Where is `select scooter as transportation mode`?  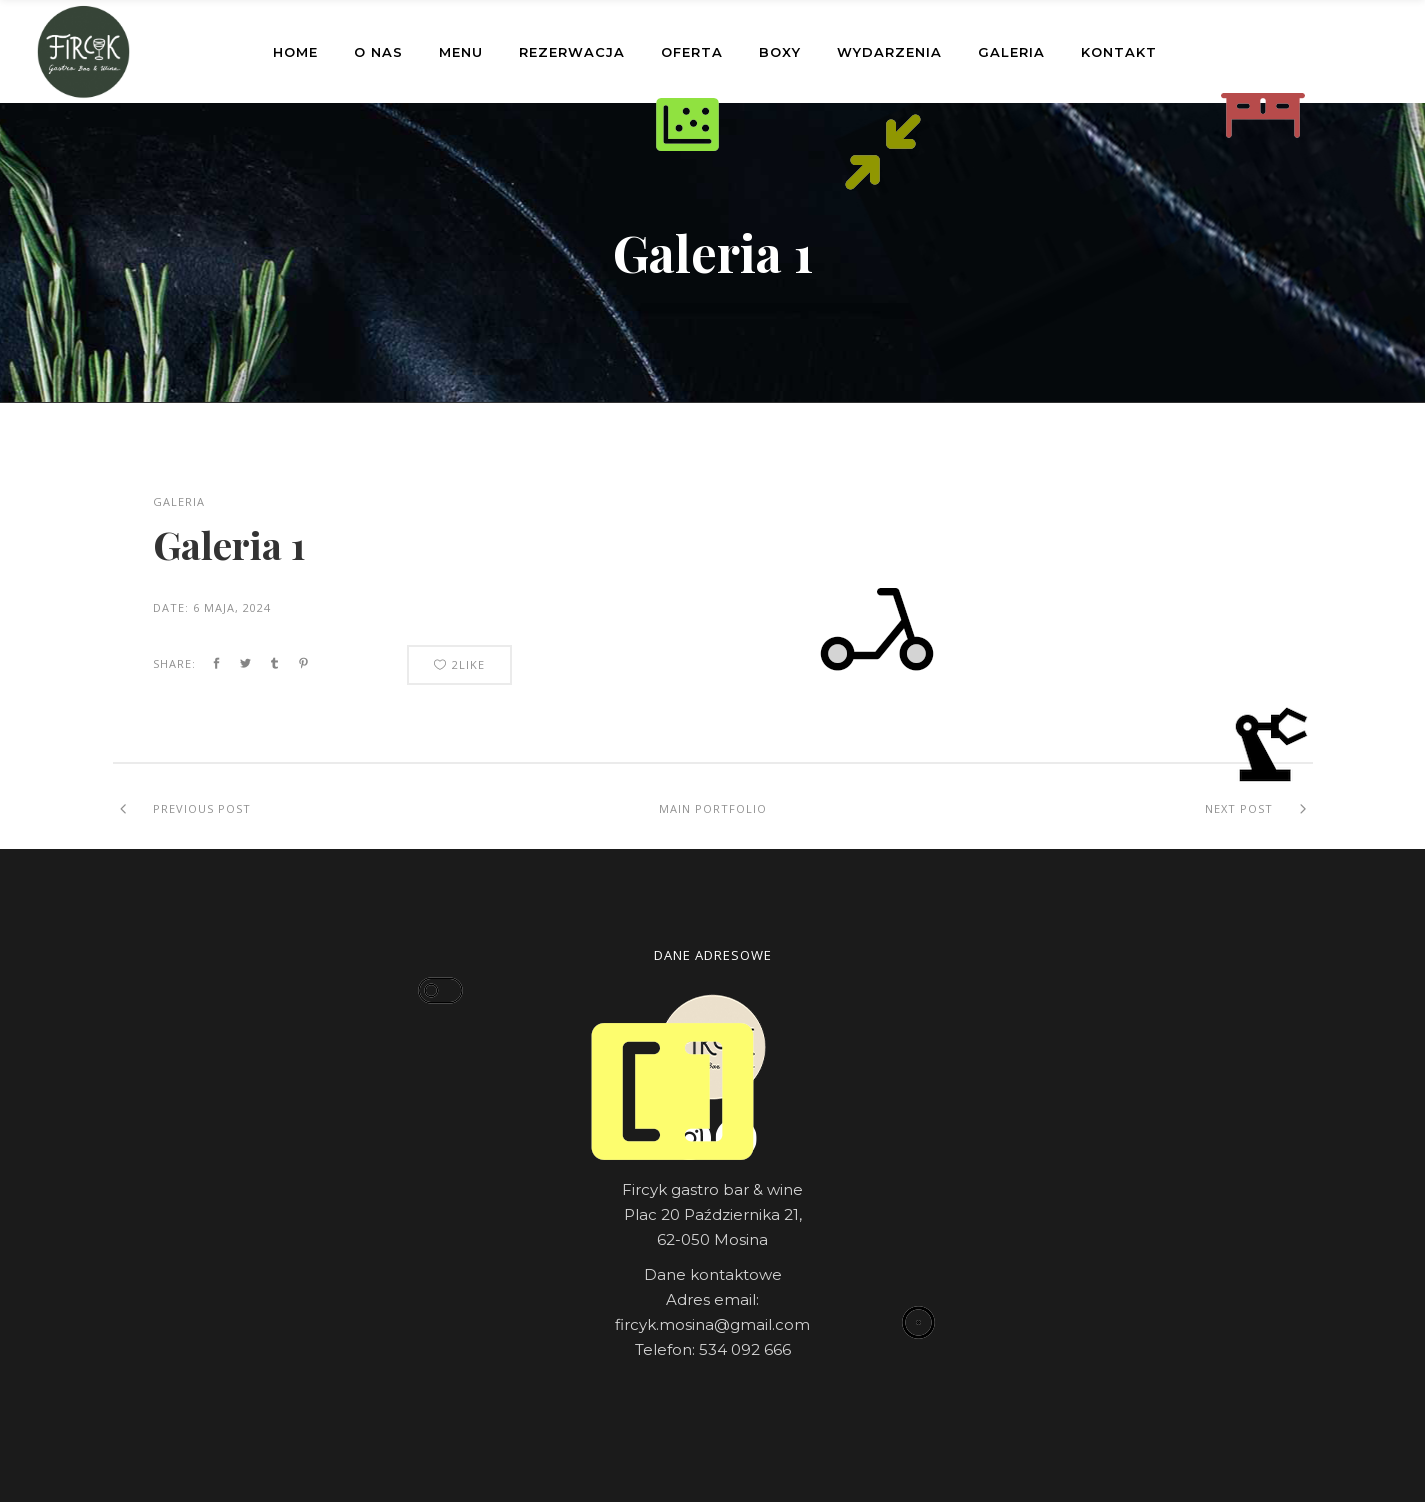 select scooter as transportation mode is located at coordinates (877, 633).